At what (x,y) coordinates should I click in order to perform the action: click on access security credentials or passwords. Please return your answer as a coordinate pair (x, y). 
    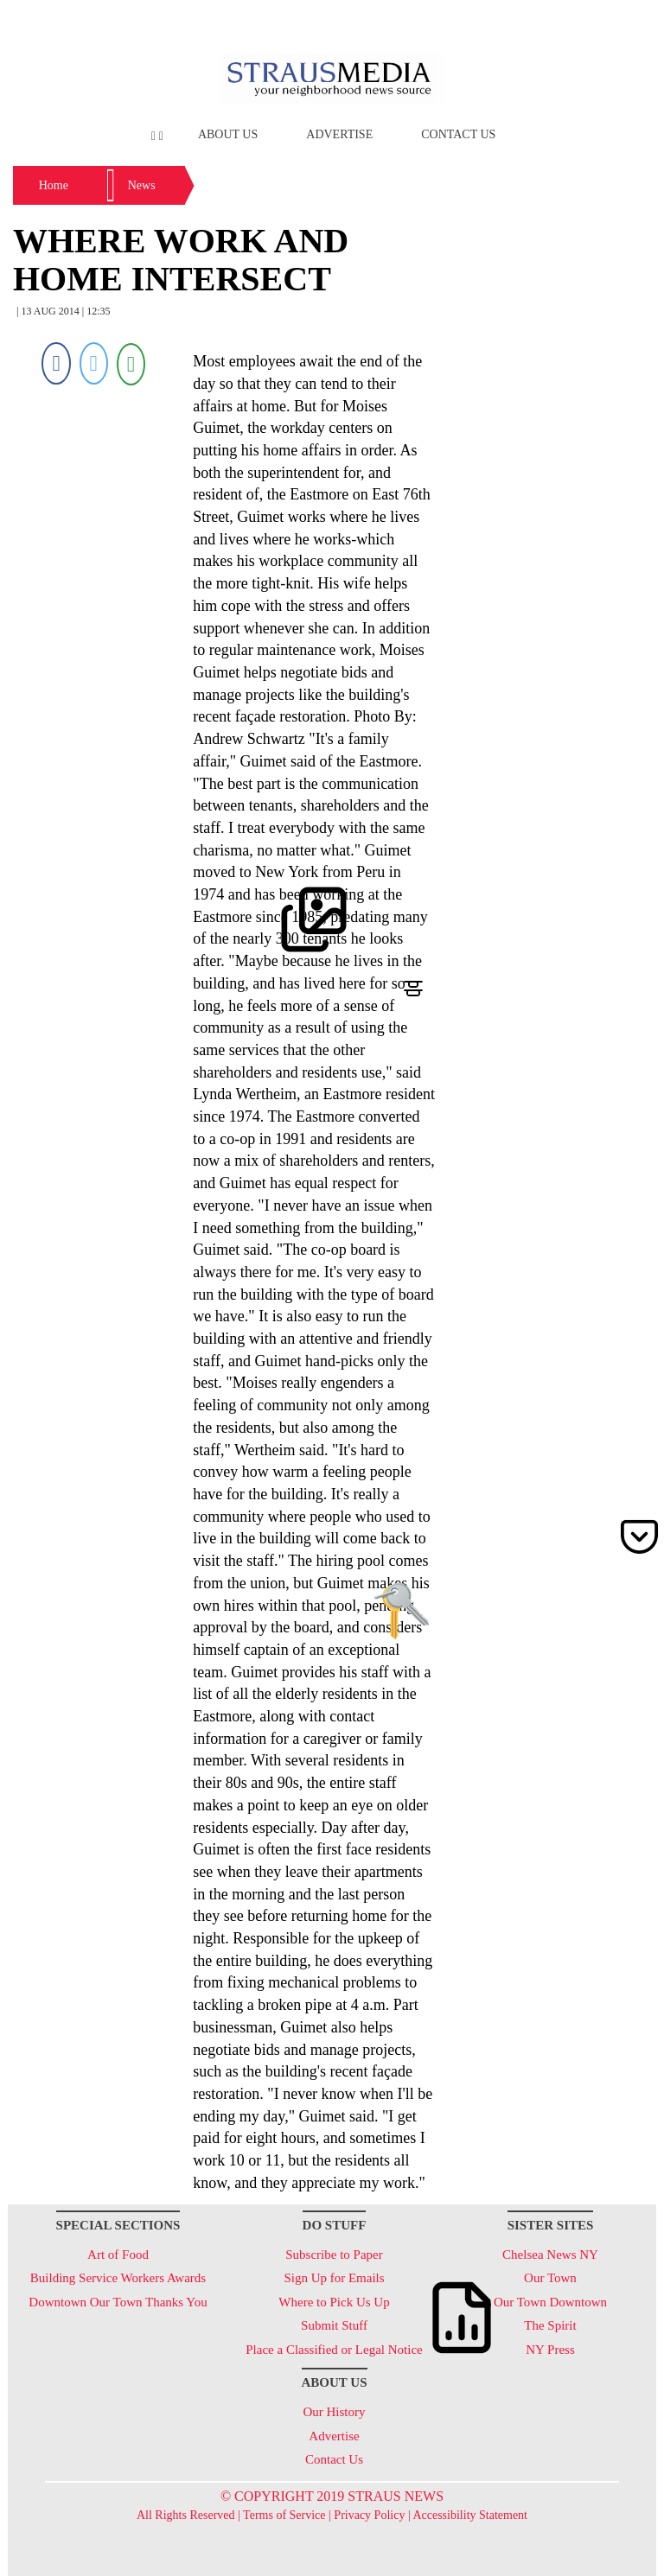
    Looking at the image, I should click on (401, 1611).